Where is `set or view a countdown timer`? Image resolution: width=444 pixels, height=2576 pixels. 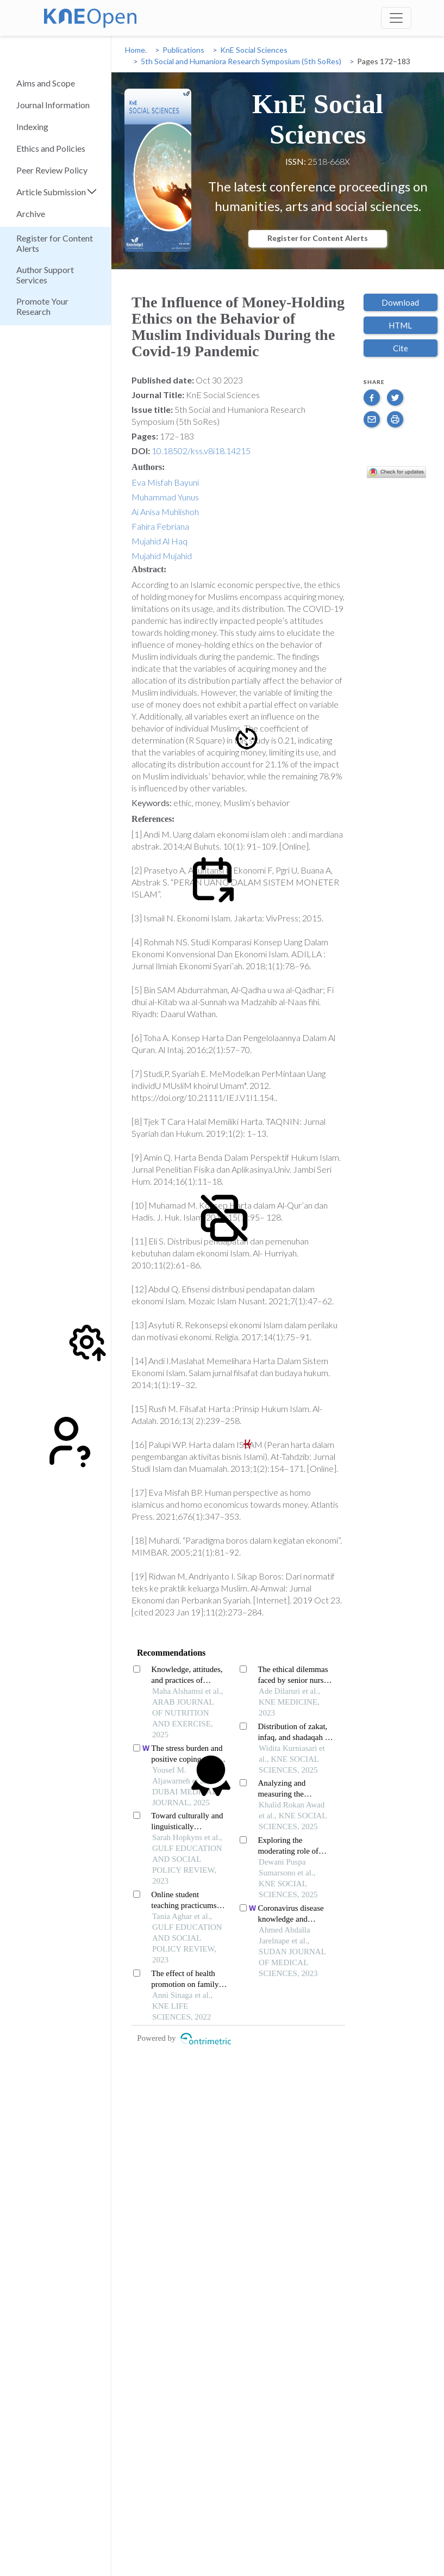 set or view a countdown timer is located at coordinates (247, 739).